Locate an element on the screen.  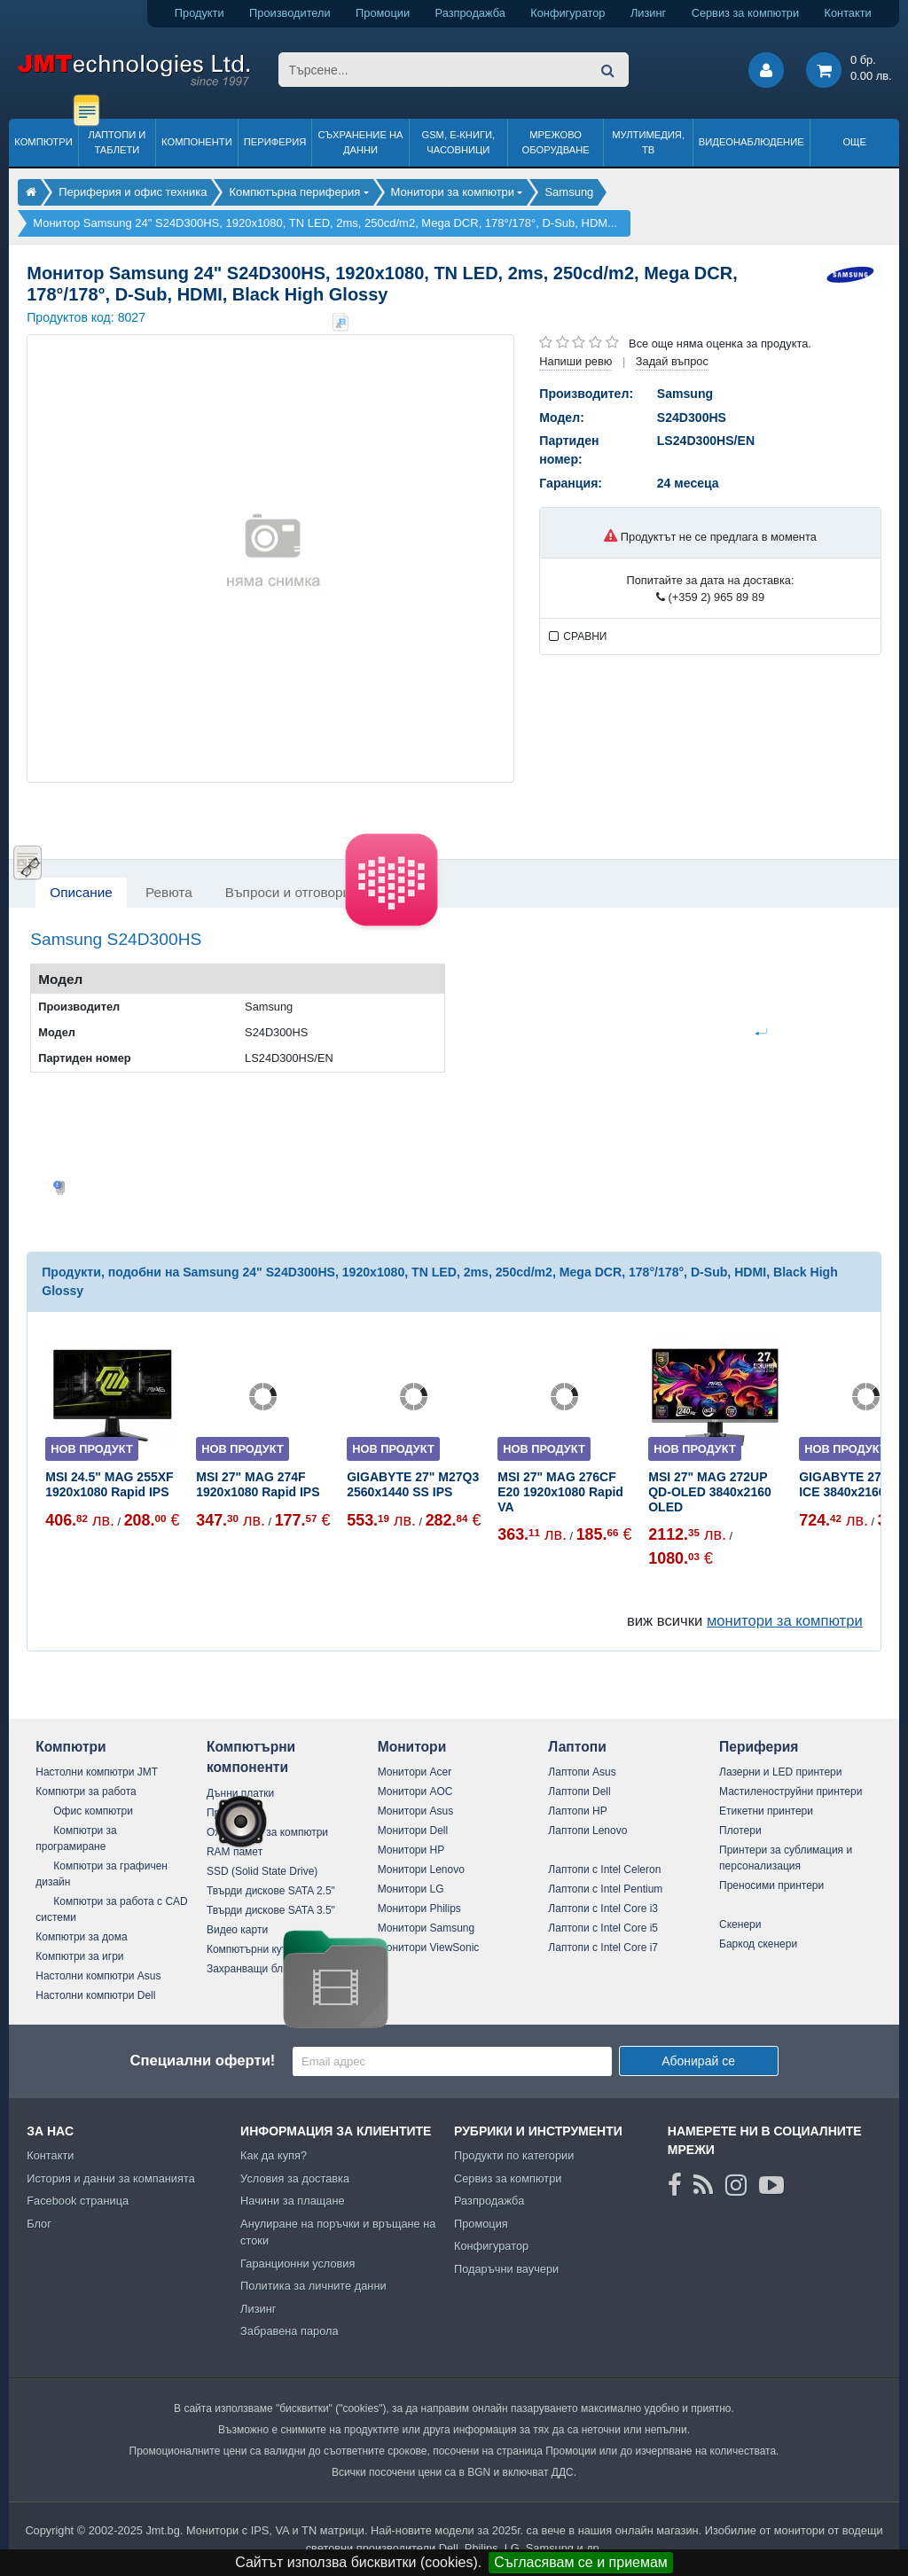
open the notes application is located at coordinates (86, 110).